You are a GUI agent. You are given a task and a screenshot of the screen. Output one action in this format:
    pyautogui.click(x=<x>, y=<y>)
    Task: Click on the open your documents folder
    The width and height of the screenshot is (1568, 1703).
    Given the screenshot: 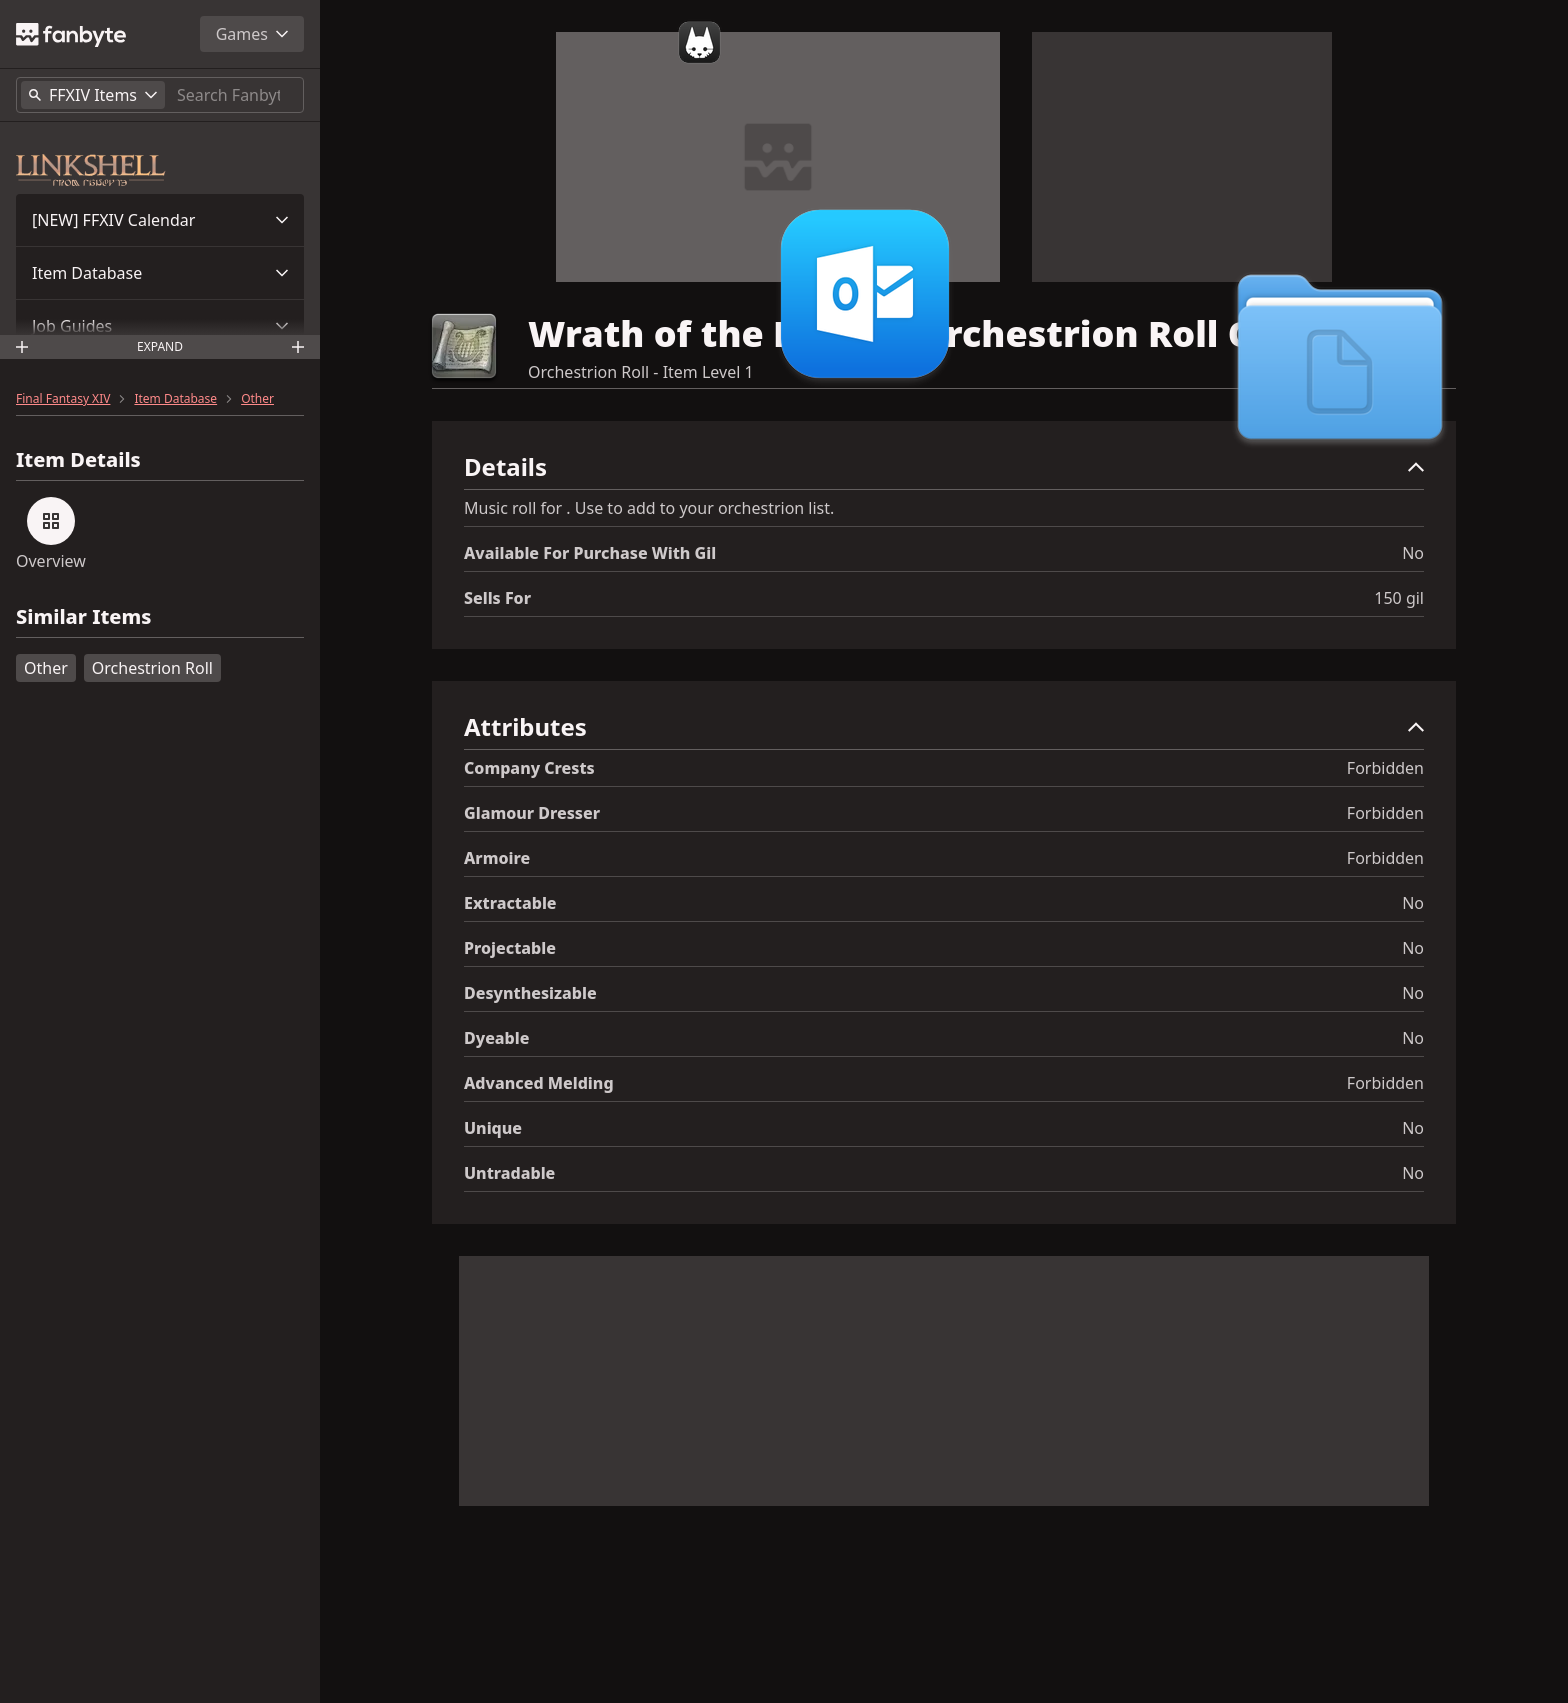 What is the action you would take?
    pyautogui.click(x=1340, y=357)
    